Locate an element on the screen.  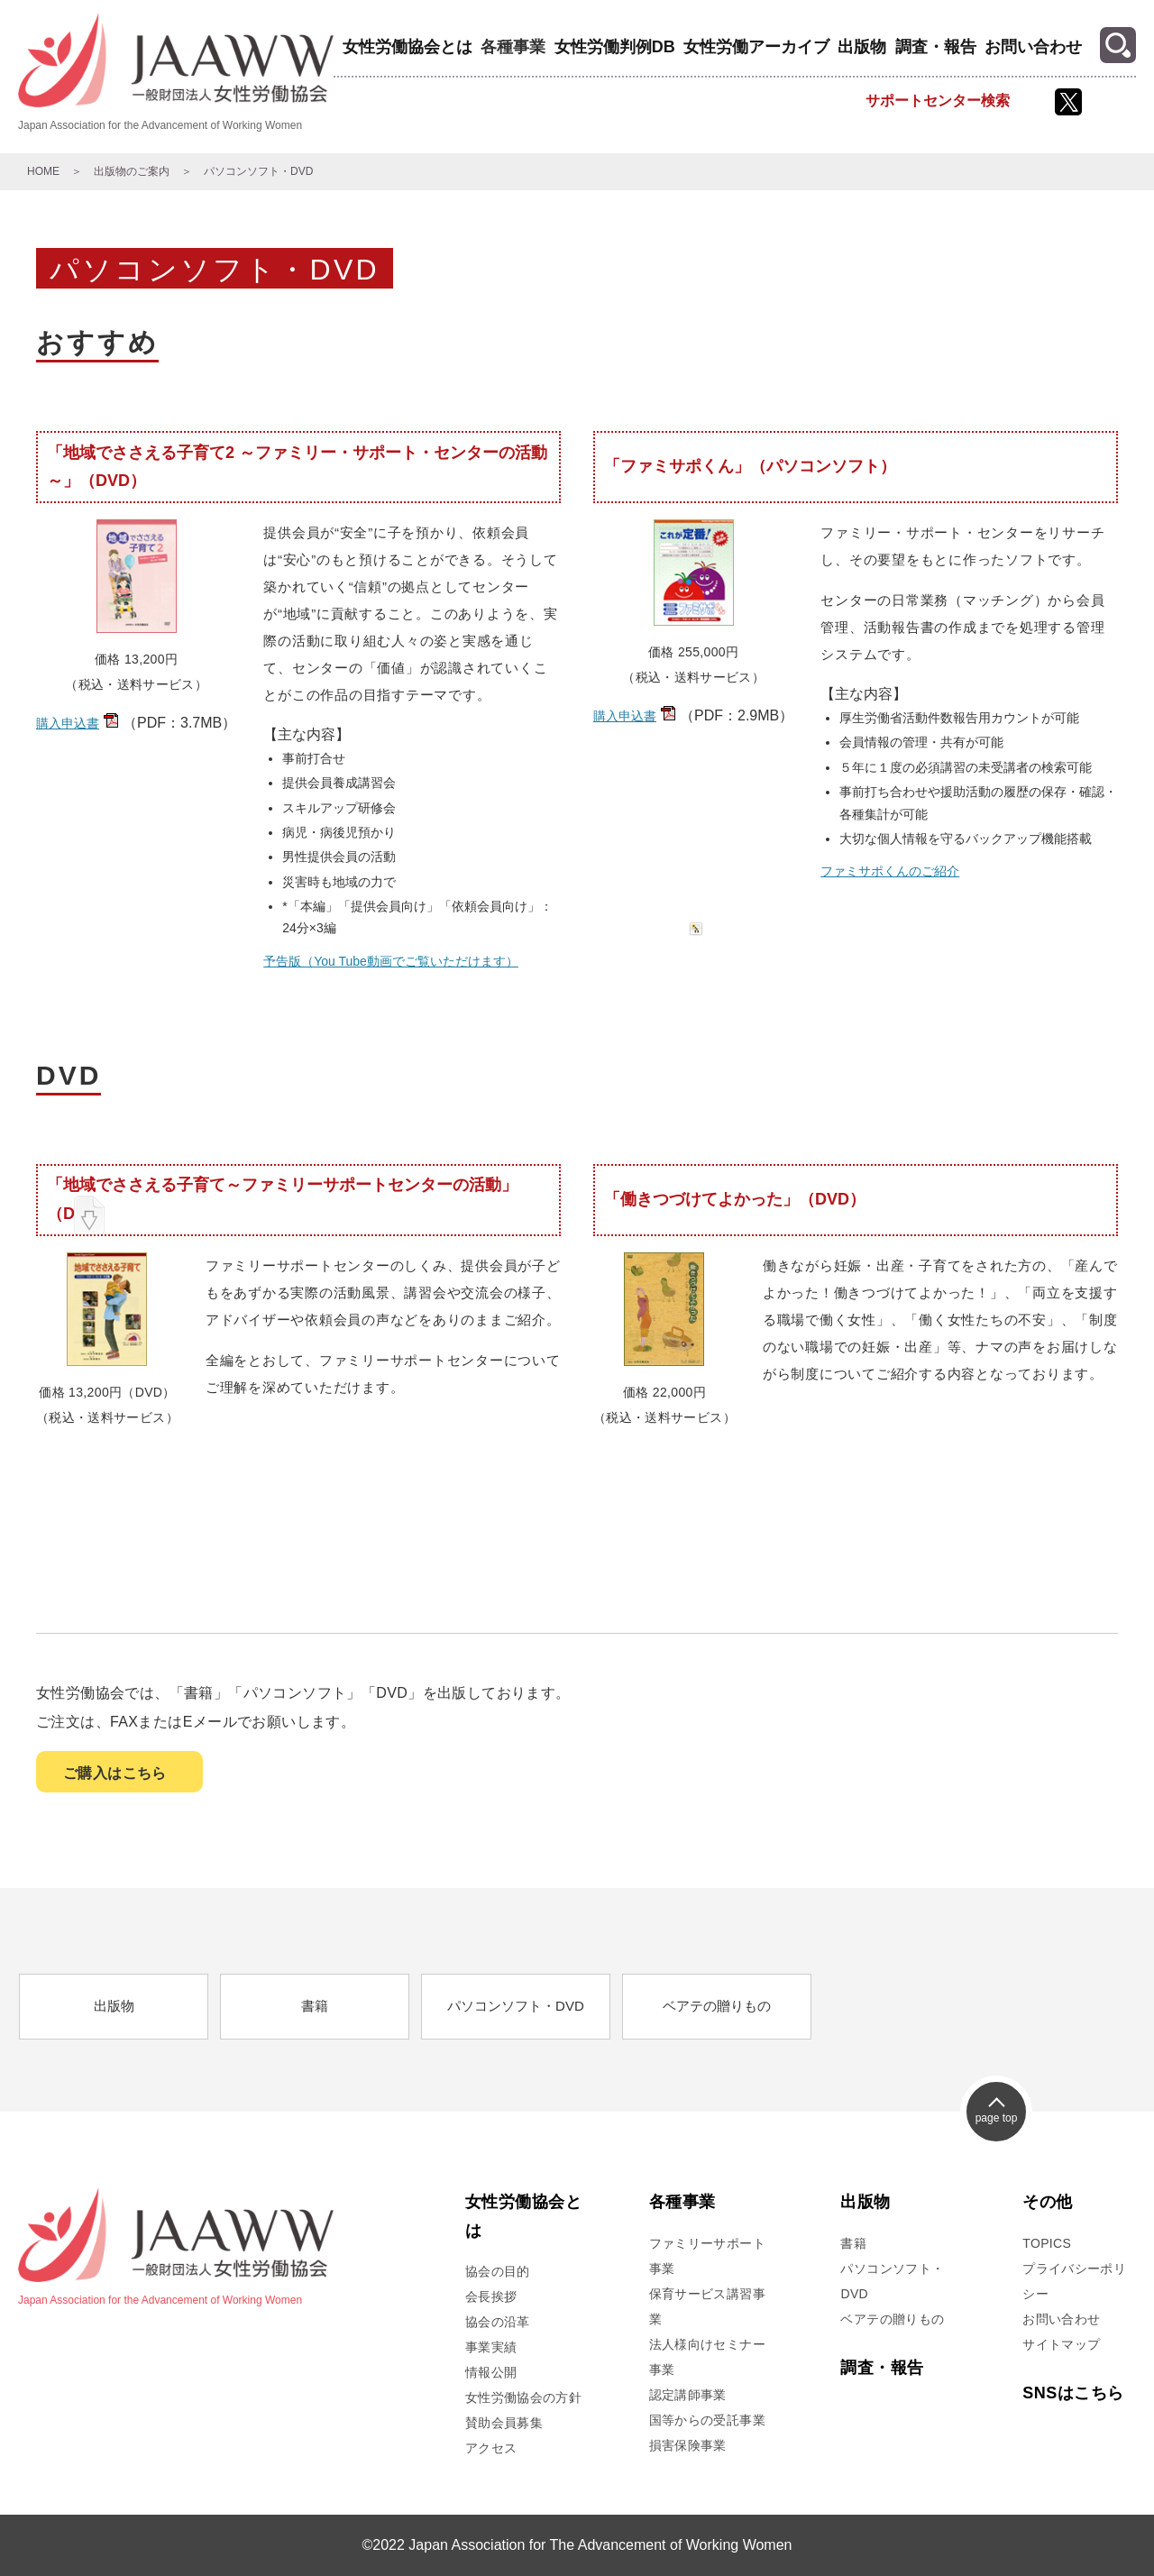
install file or package is located at coordinates (89, 1215).